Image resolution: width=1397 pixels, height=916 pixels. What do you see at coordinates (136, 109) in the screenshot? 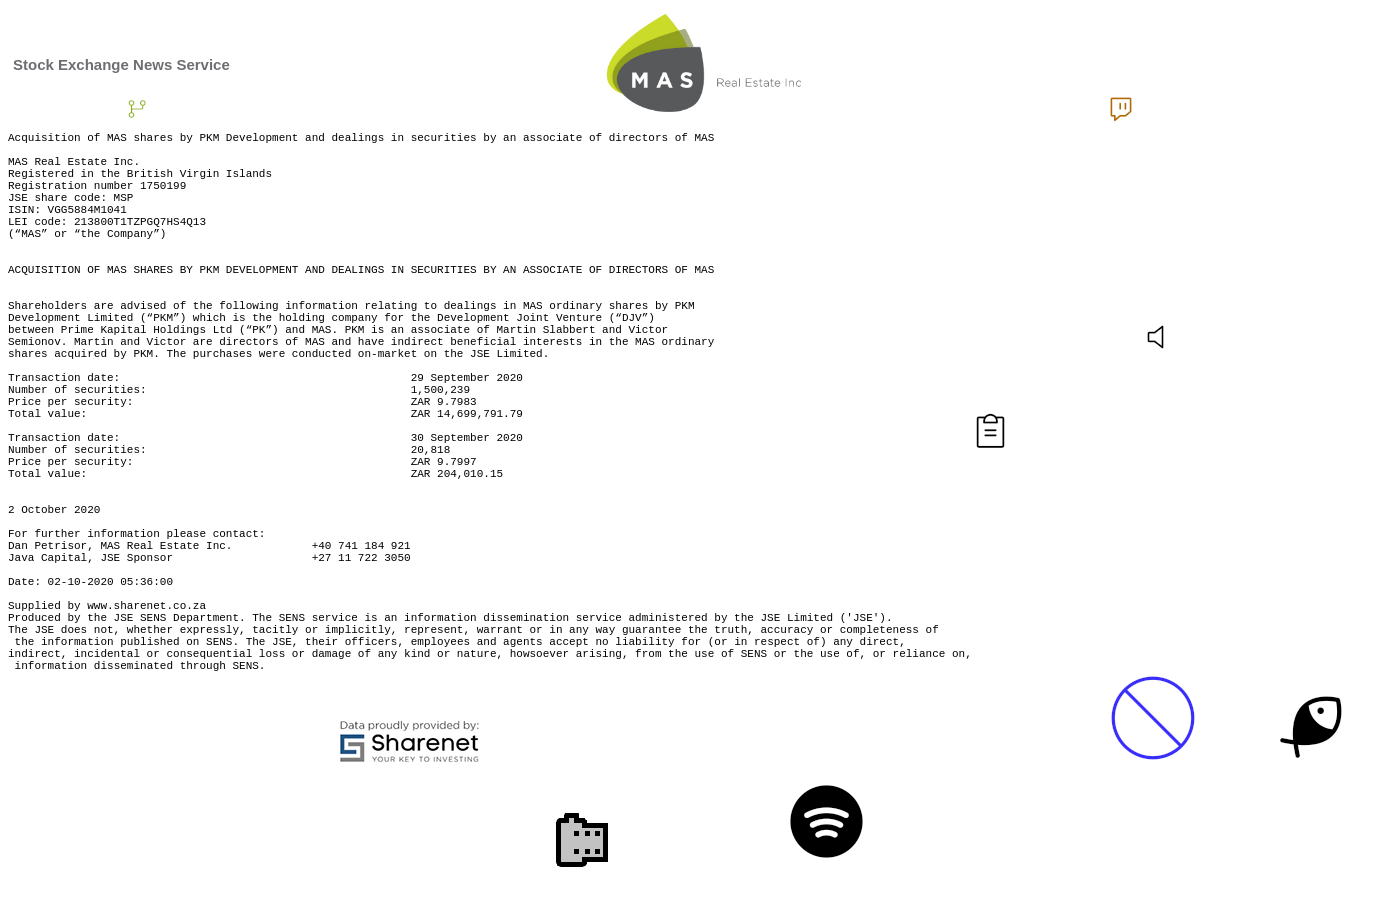
I see `view repository branches` at bounding box center [136, 109].